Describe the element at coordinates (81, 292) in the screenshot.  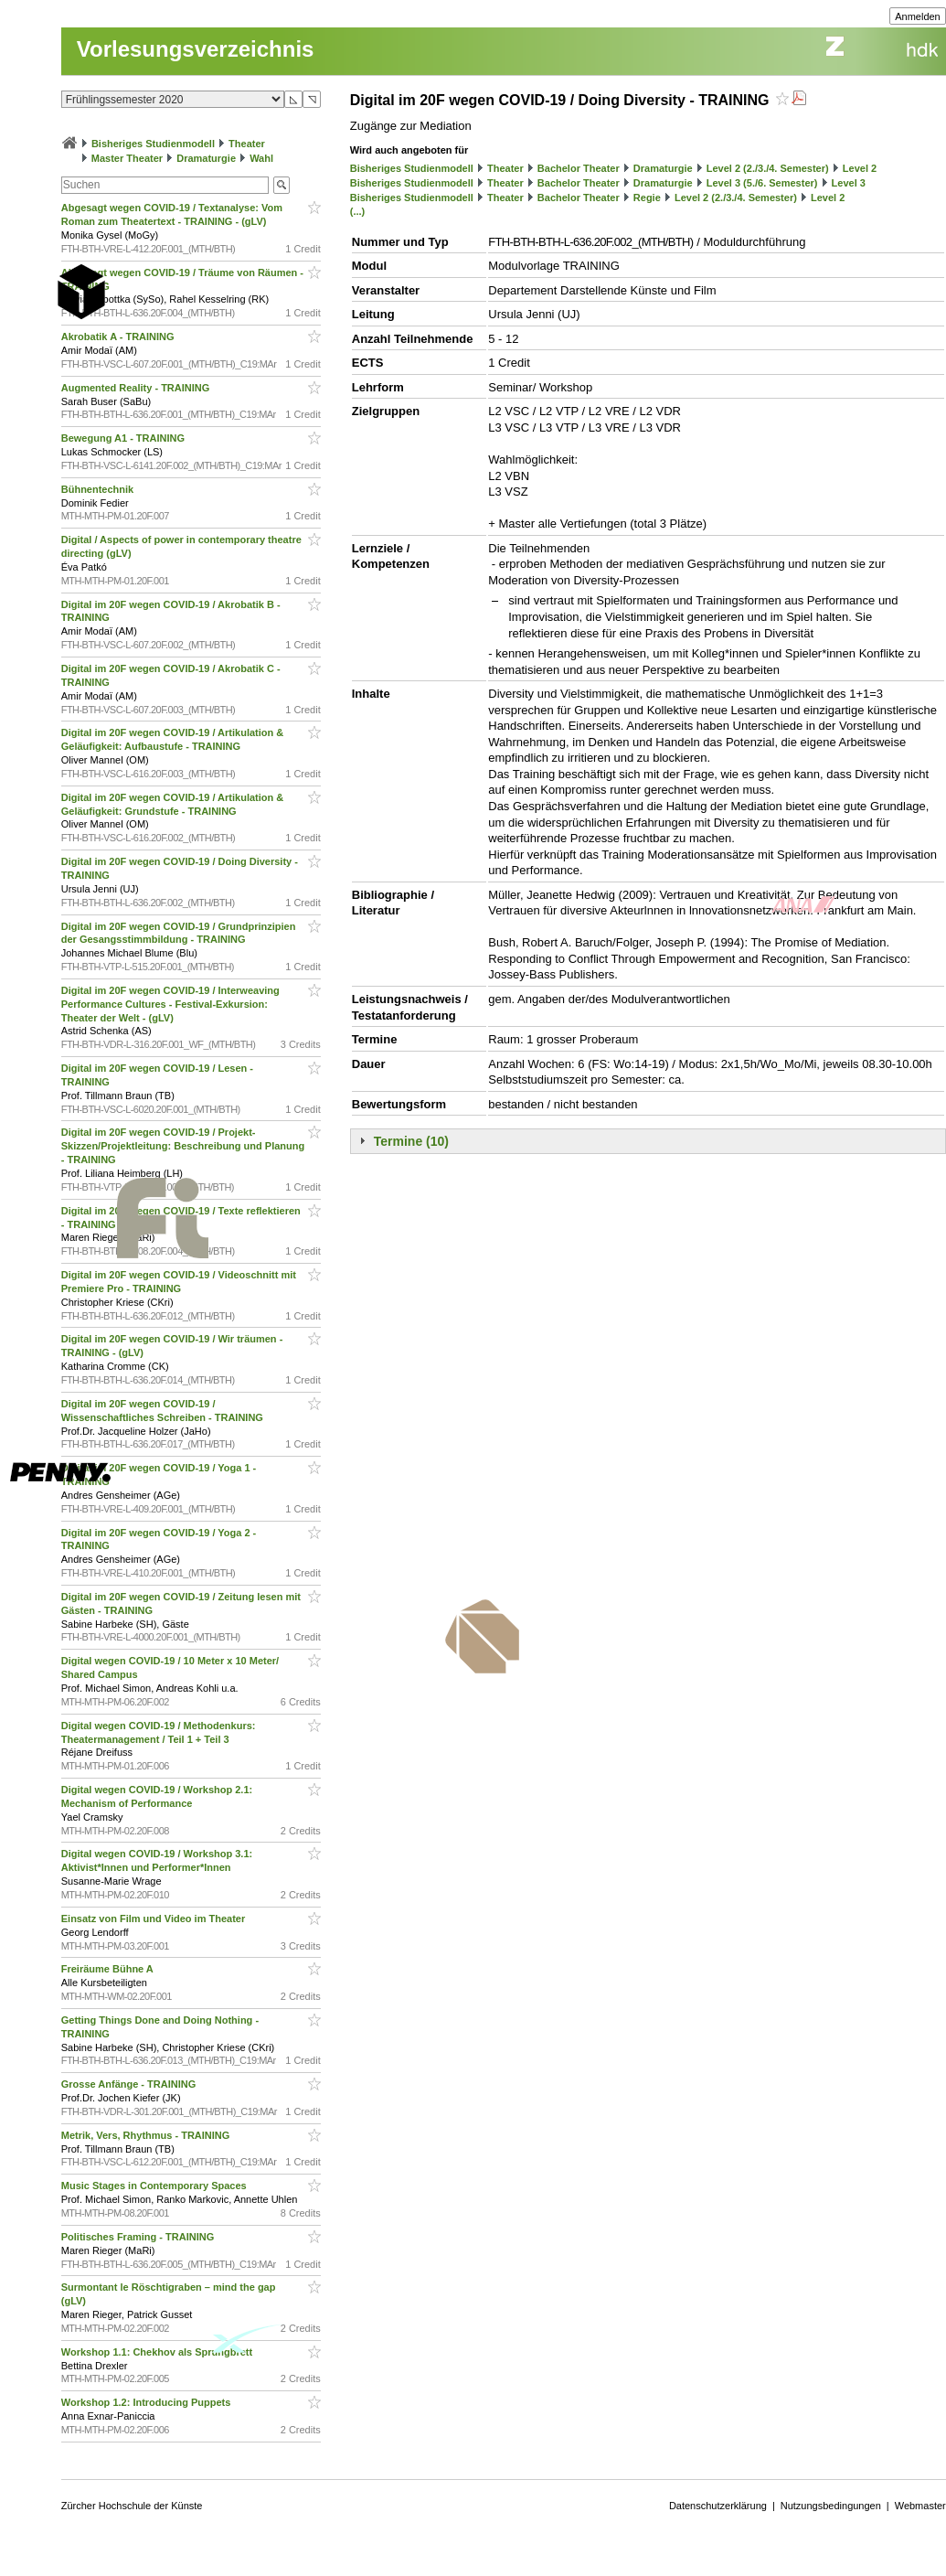
I see `DPD parcel delivery service logo` at that location.